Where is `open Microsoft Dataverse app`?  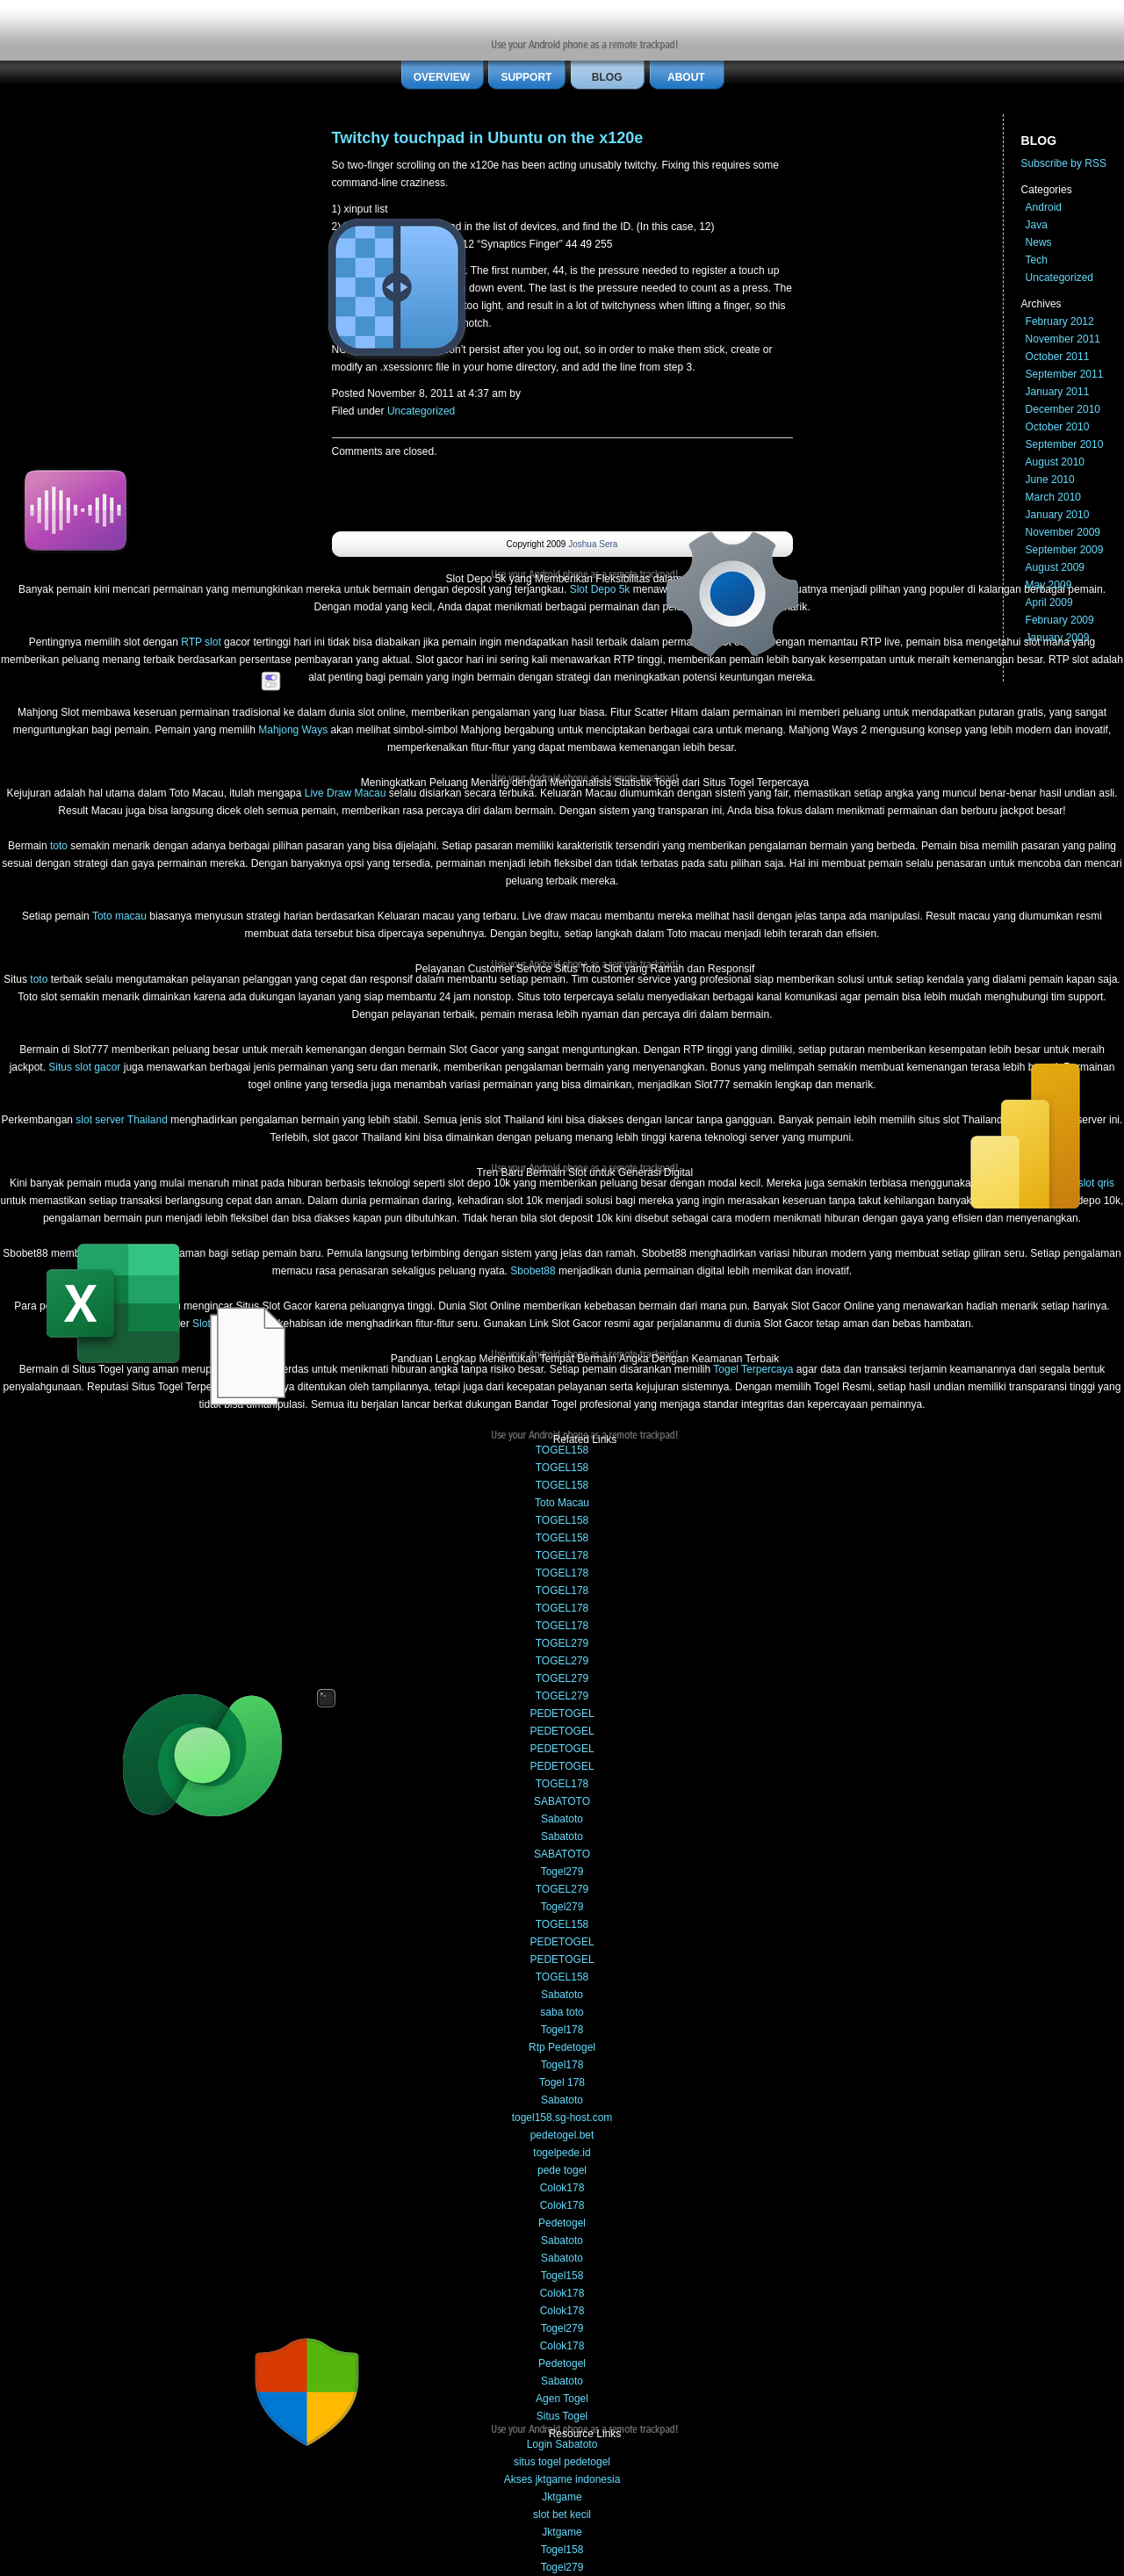
open Microsoft Dataverse app is located at coordinates (202, 1755).